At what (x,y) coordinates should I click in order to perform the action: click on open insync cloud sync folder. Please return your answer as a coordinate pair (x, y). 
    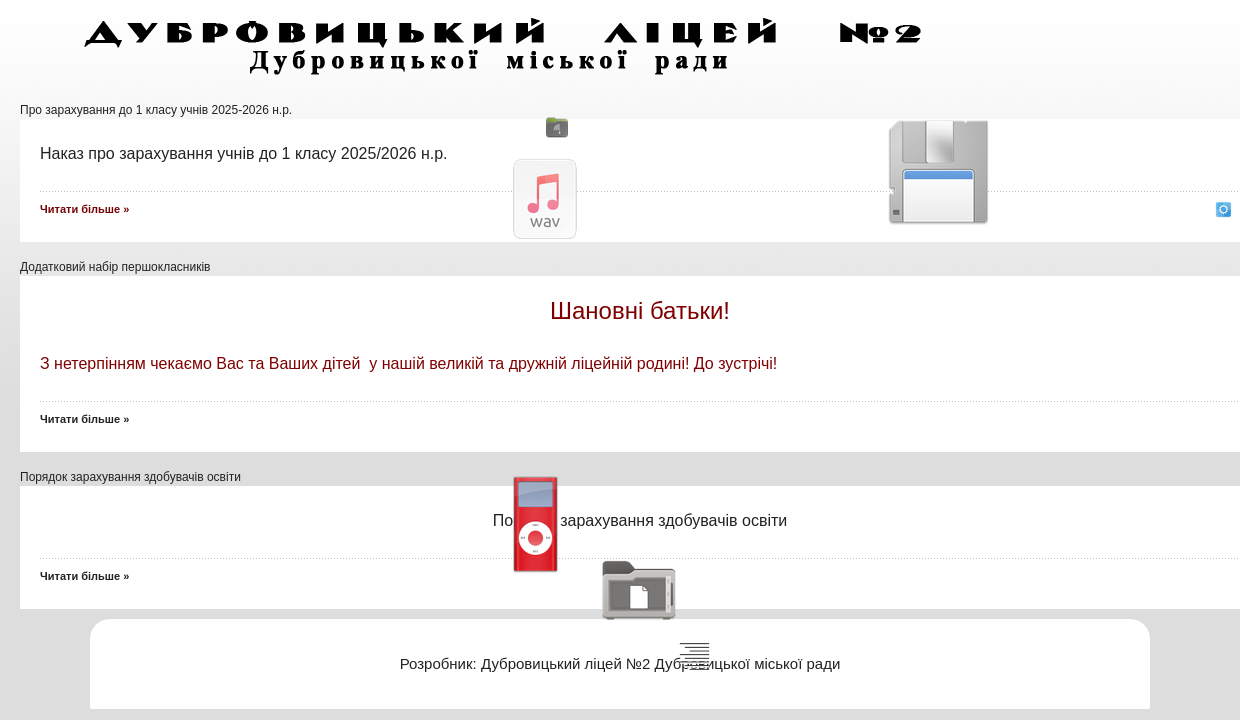
    Looking at the image, I should click on (557, 127).